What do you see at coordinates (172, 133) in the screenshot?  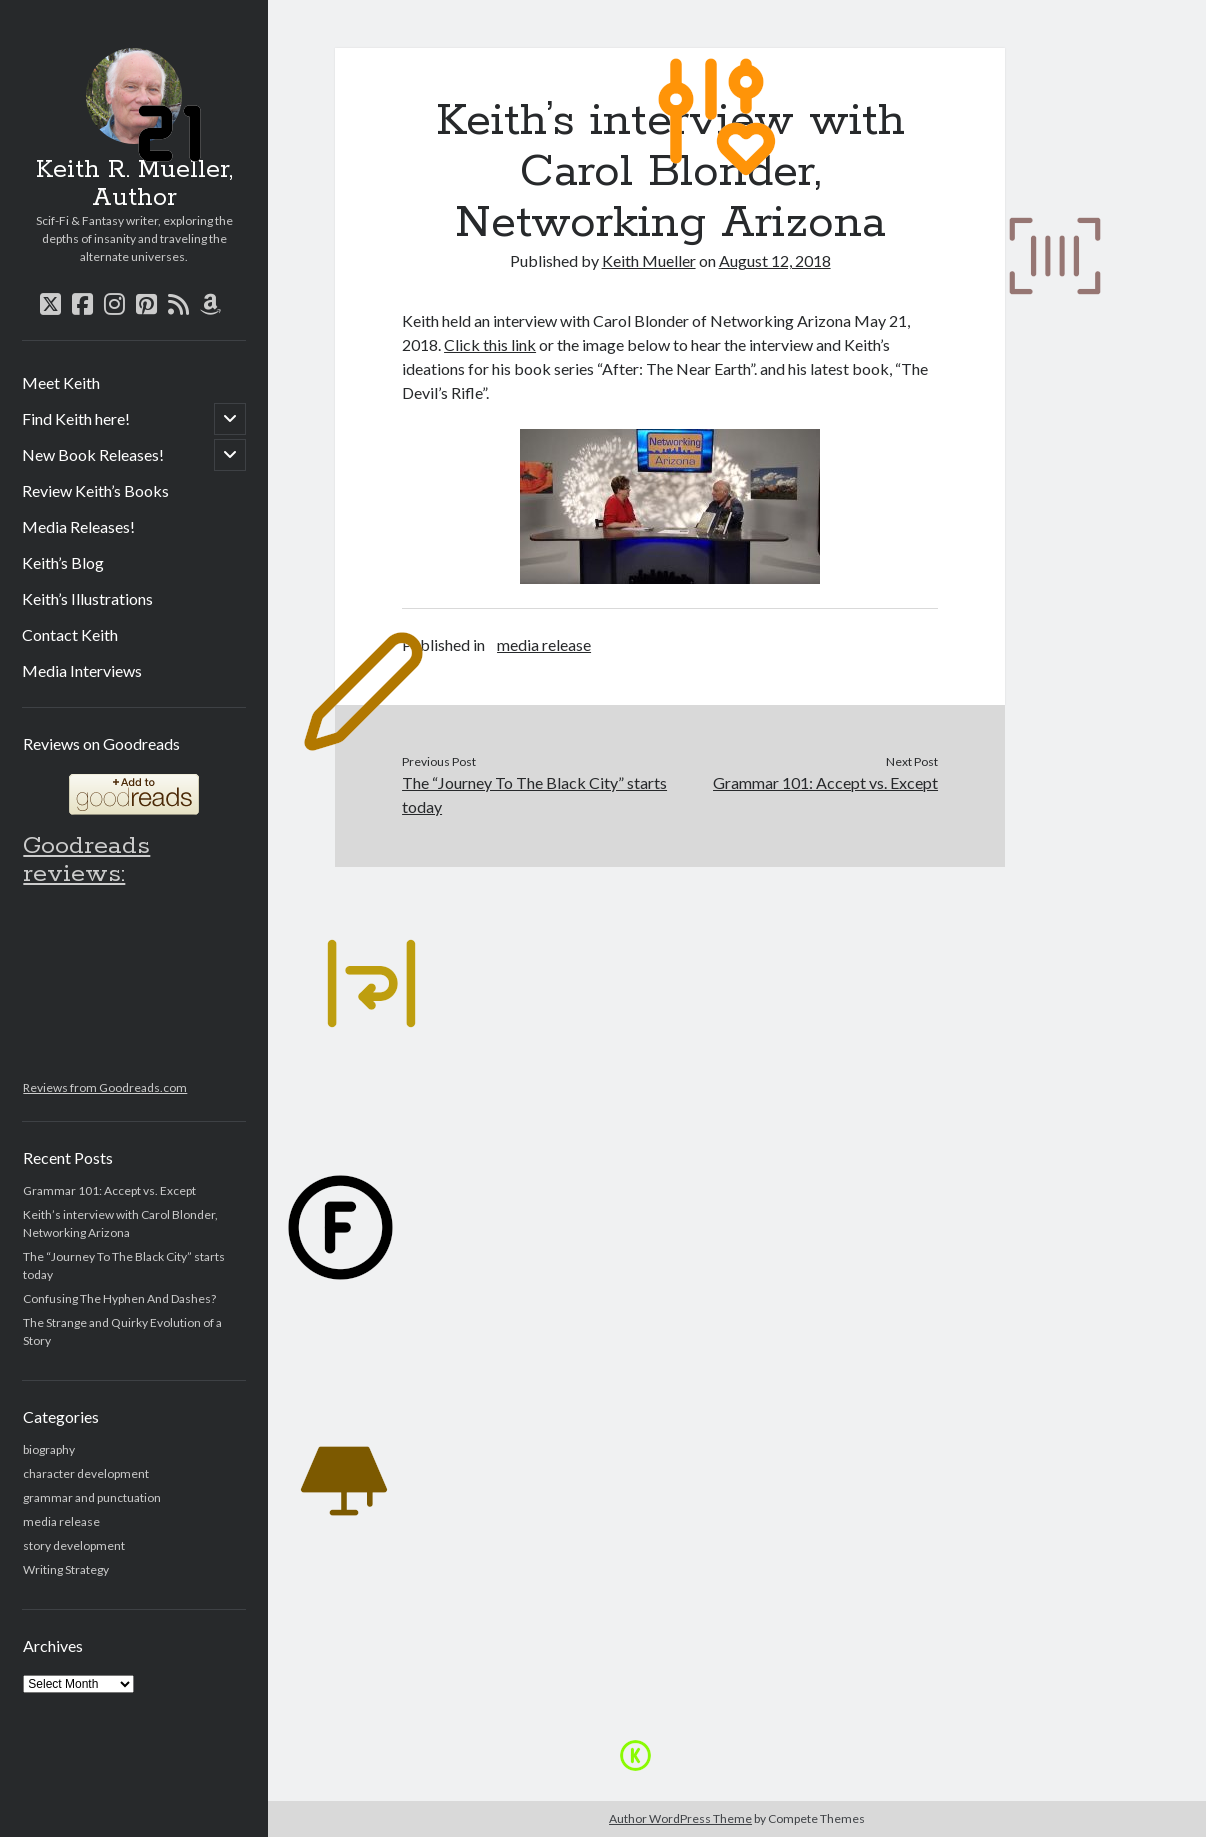 I see `indicates 21 notifications or unread items` at bounding box center [172, 133].